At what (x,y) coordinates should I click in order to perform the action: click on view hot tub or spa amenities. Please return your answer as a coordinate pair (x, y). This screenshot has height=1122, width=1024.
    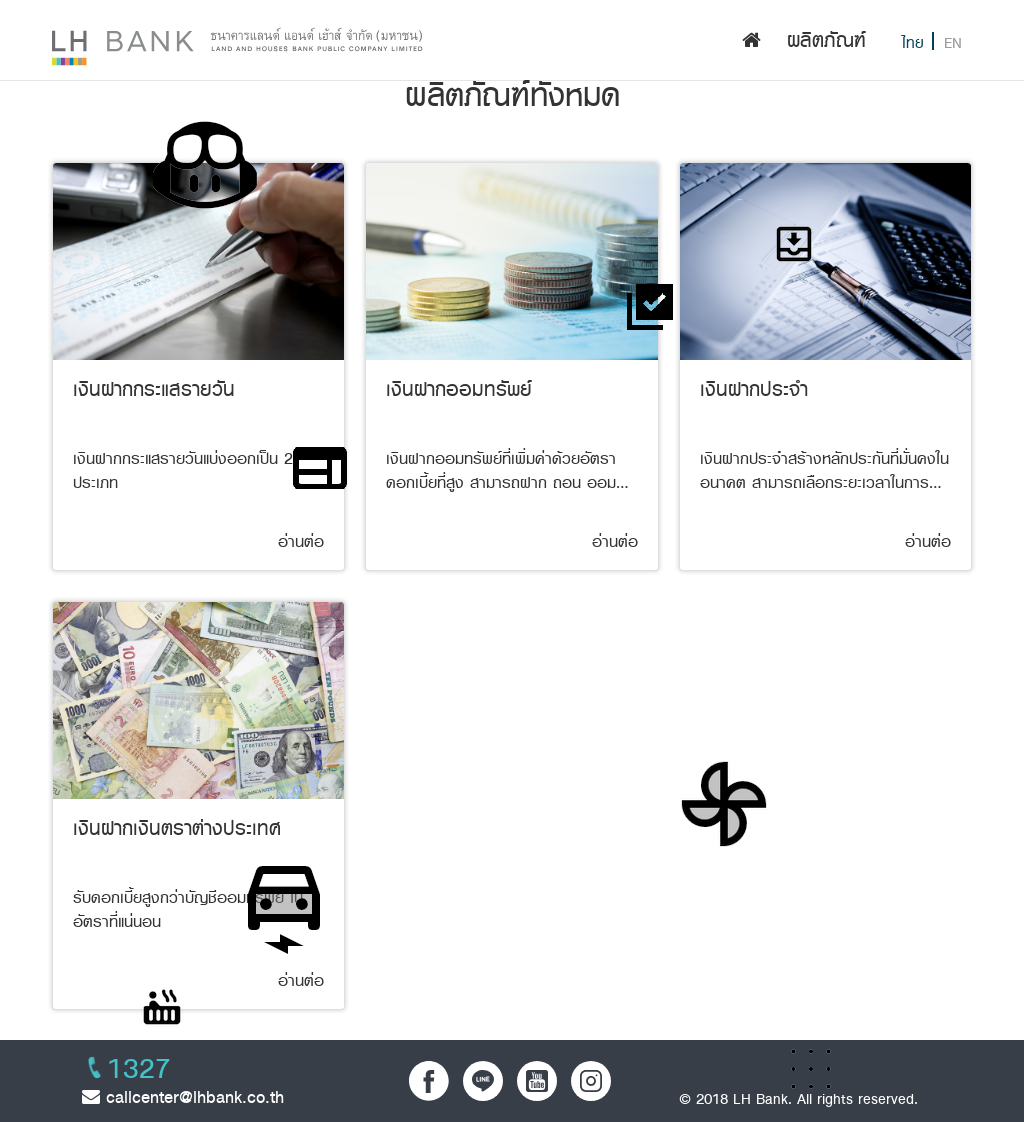
    Looking at the image, I should click on (162, 1006).